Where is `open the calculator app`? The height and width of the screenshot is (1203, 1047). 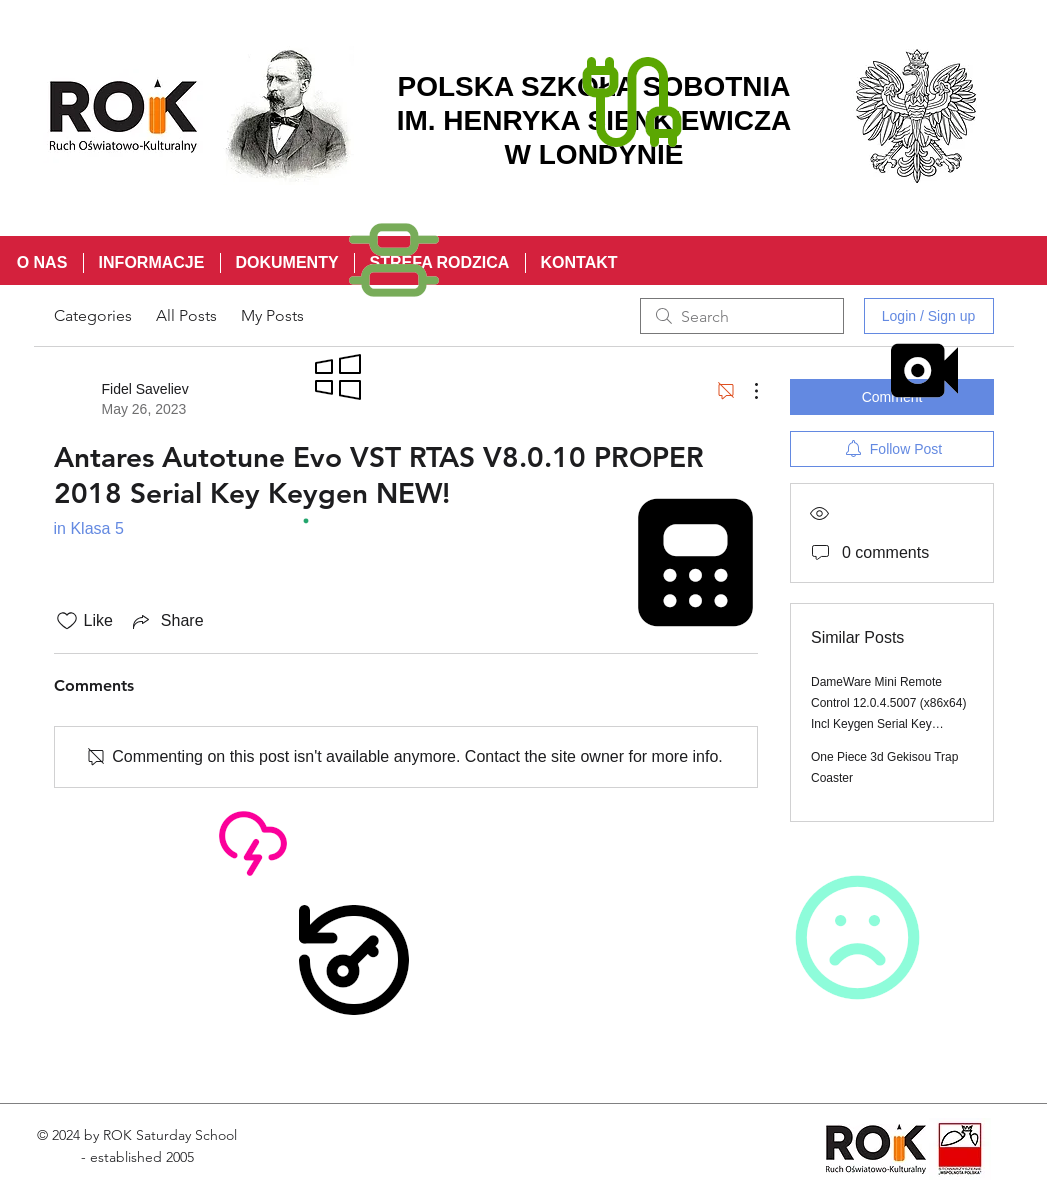
open the calculator app is located at coordinates (695, 562).